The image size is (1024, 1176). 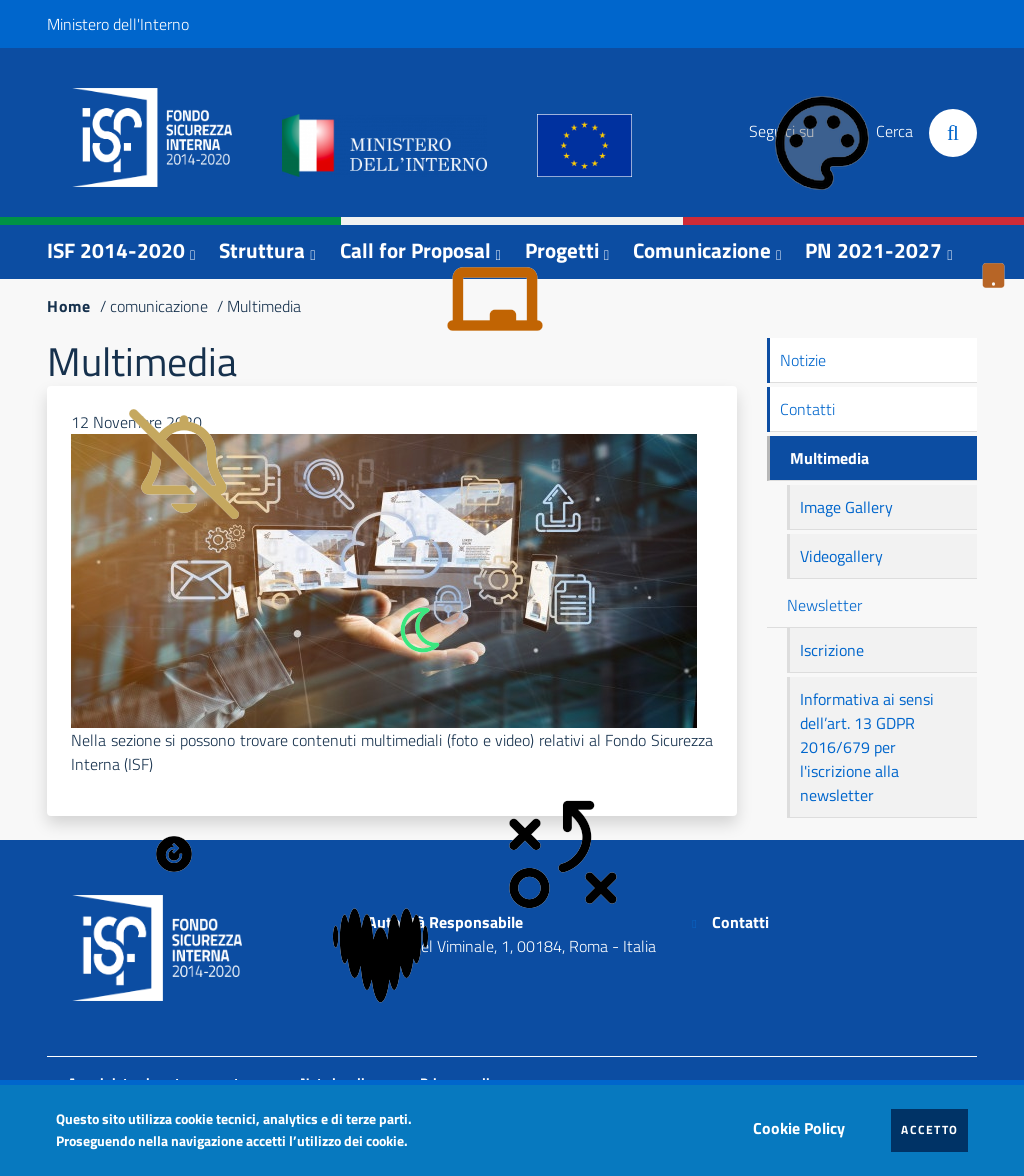 I want to click on view game plan or strategy options, so click(x=558, y=854).